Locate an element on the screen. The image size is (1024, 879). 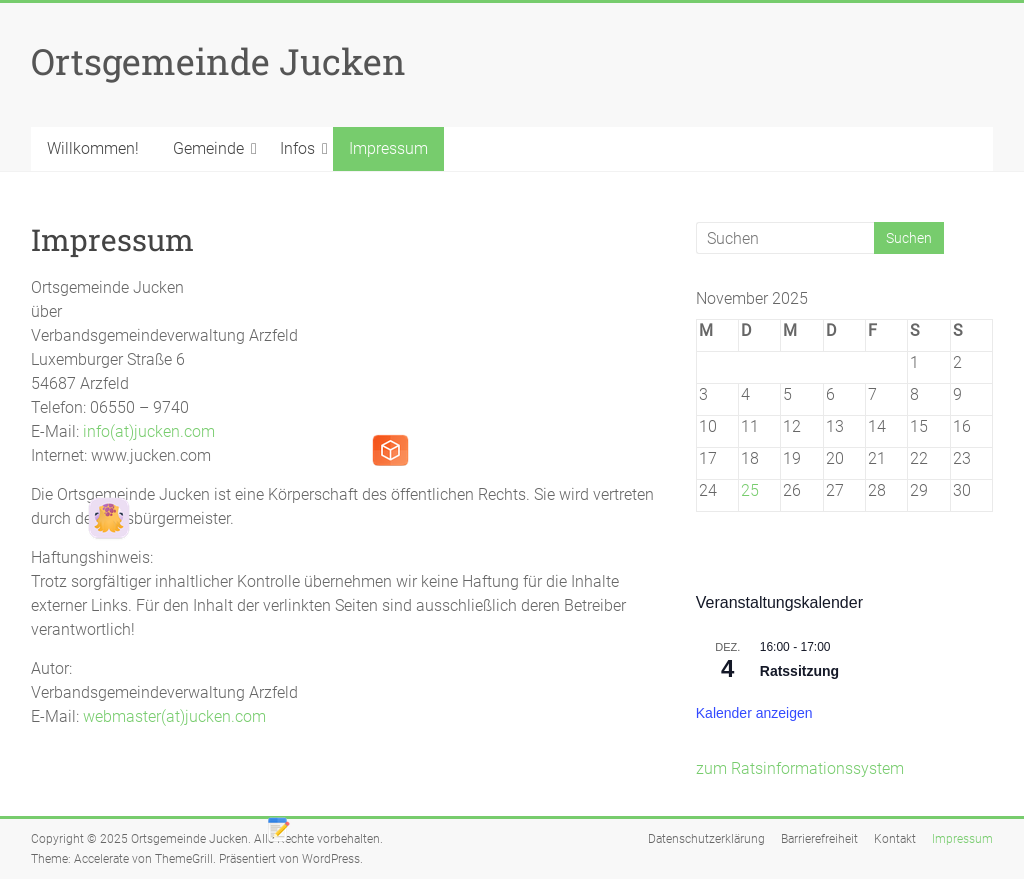
open the text editor application is located at coordinates (277, 829).